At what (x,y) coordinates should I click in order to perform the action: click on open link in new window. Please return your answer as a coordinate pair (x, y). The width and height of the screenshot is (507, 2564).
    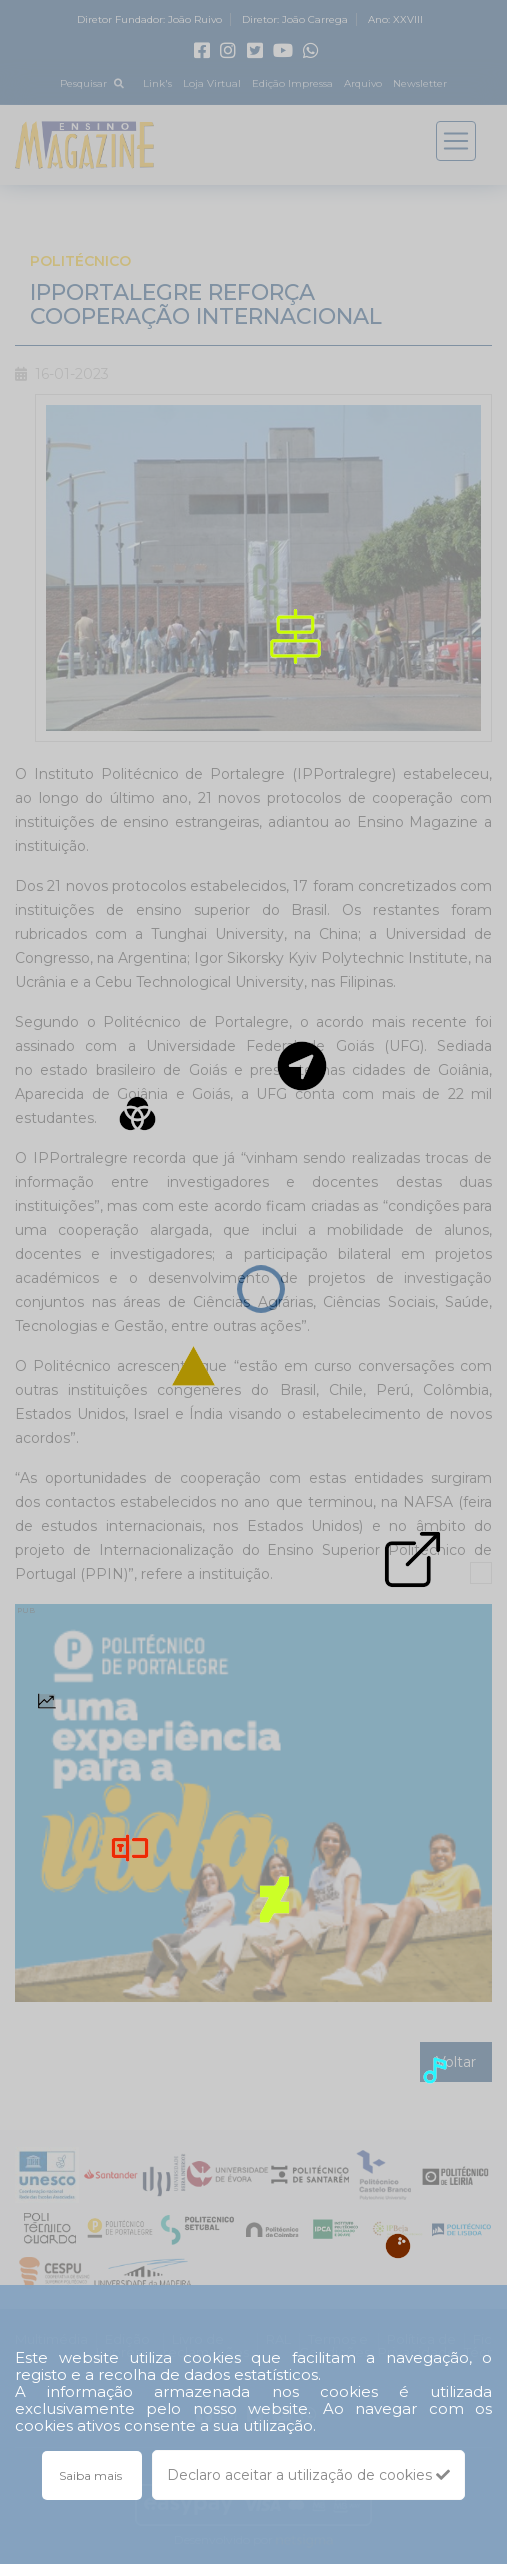
    Looking at the image, I should click on (412, 1559).